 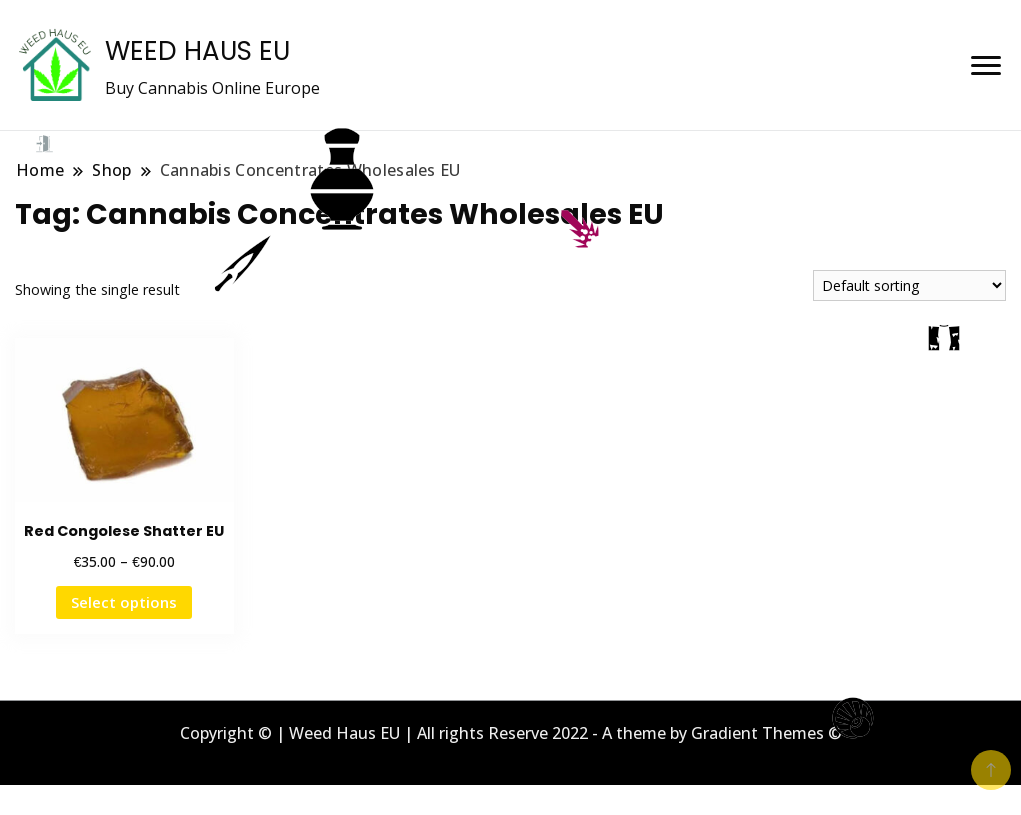 What do you see at coordinates (44, 143) in the screenshot?
I see `exit or log out of the current session` at bounding box center [44, 143].